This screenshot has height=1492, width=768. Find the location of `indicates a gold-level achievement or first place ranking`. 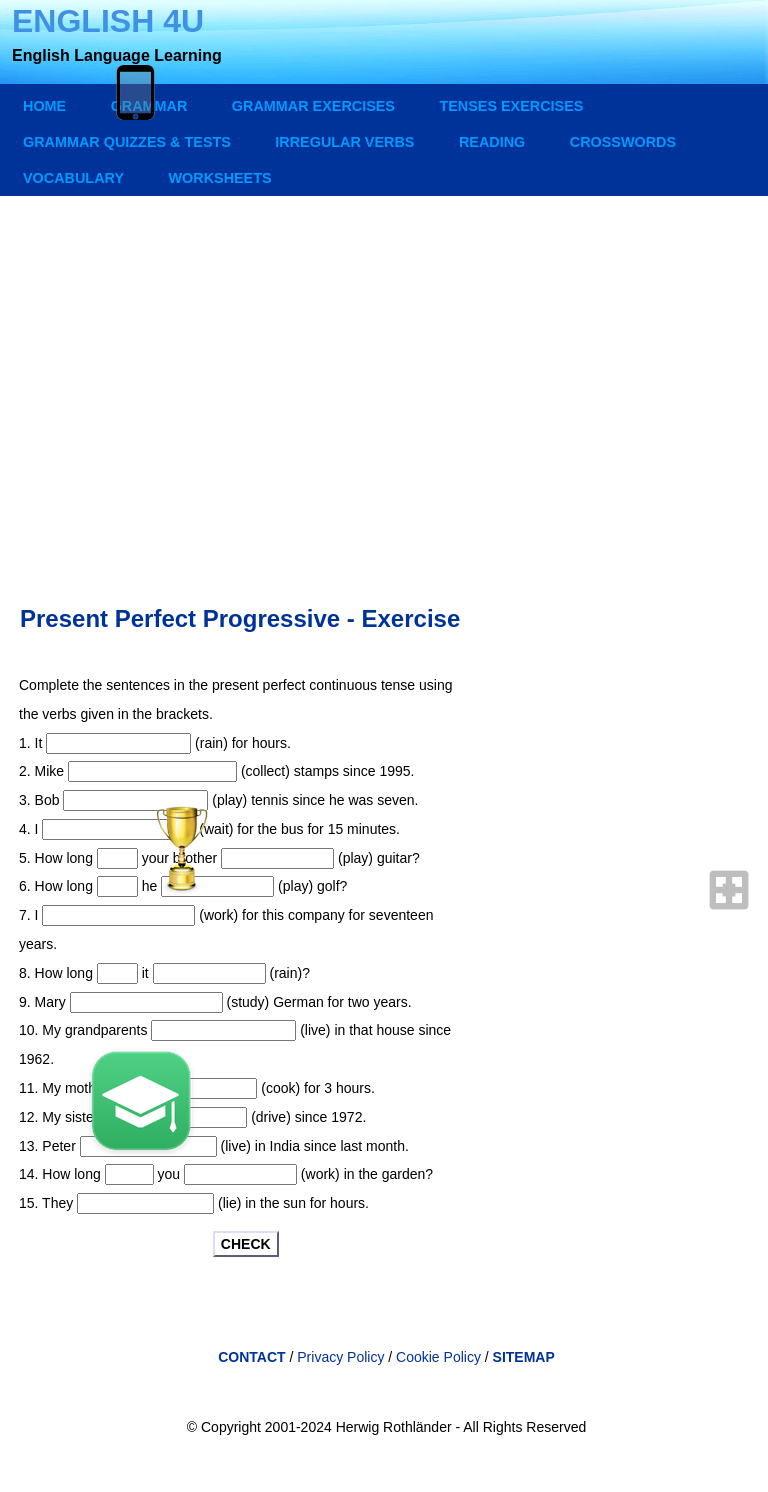

indicates a gold-level achievement or first place ranking is located at coordinates (184, 848).